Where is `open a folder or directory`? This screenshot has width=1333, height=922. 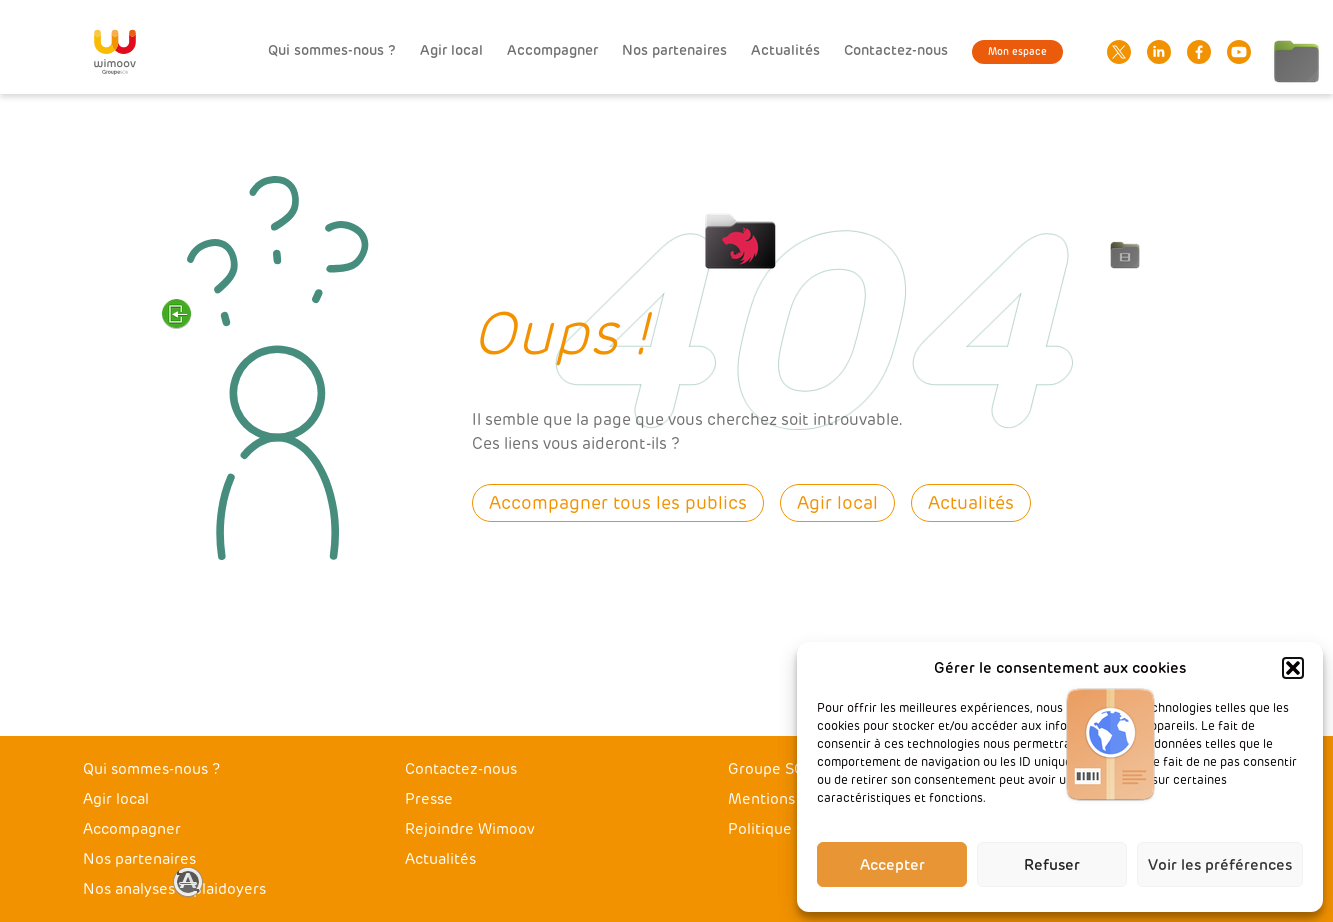
open a folder or directory is located at coordinates (1296, 61).